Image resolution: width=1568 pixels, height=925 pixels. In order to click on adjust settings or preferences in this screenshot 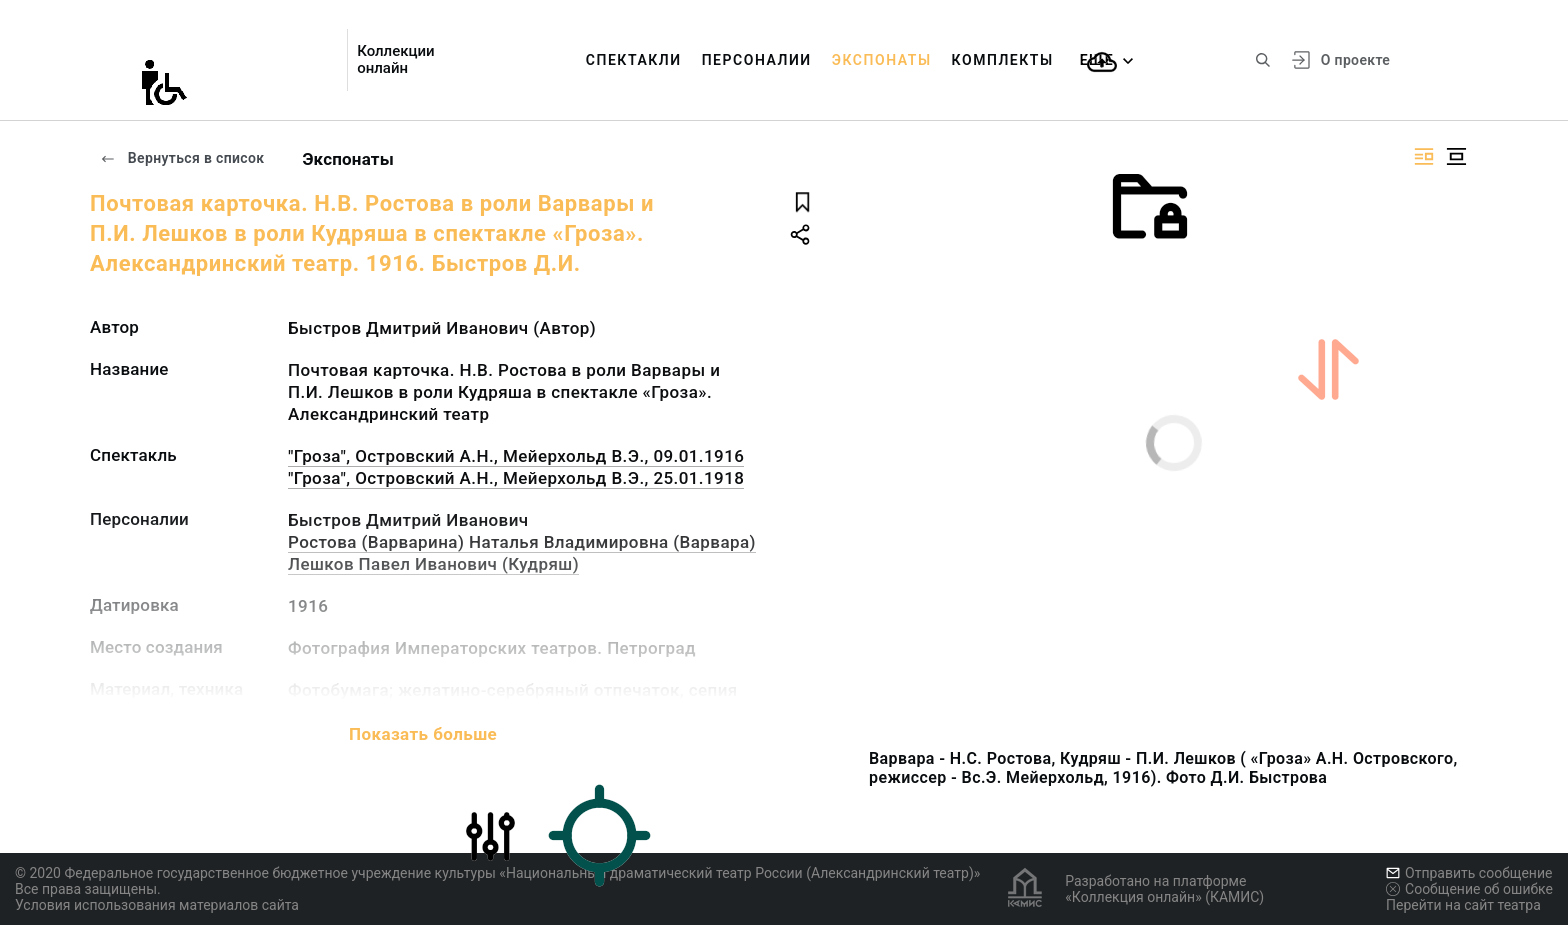, I will do `click(490, 836)`.